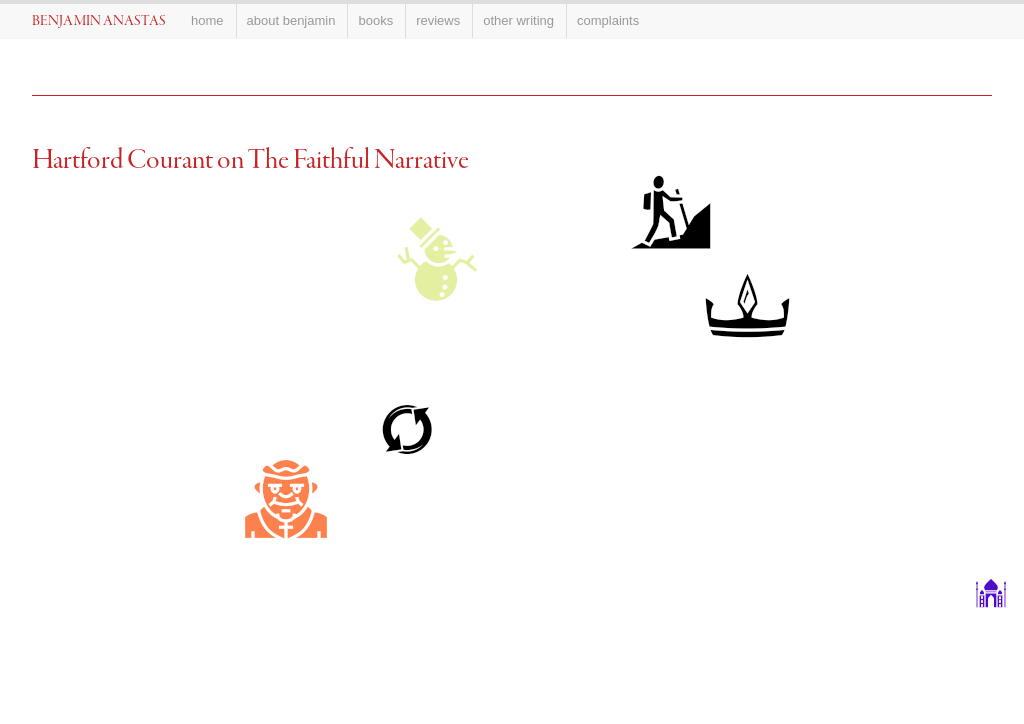 Image resolution: width=1024 pixels, height=724 pixels. What do you see at coordinates (407, 429) in the screenshot?
I see `refresh or reload content` at bounding box center [407, 429].